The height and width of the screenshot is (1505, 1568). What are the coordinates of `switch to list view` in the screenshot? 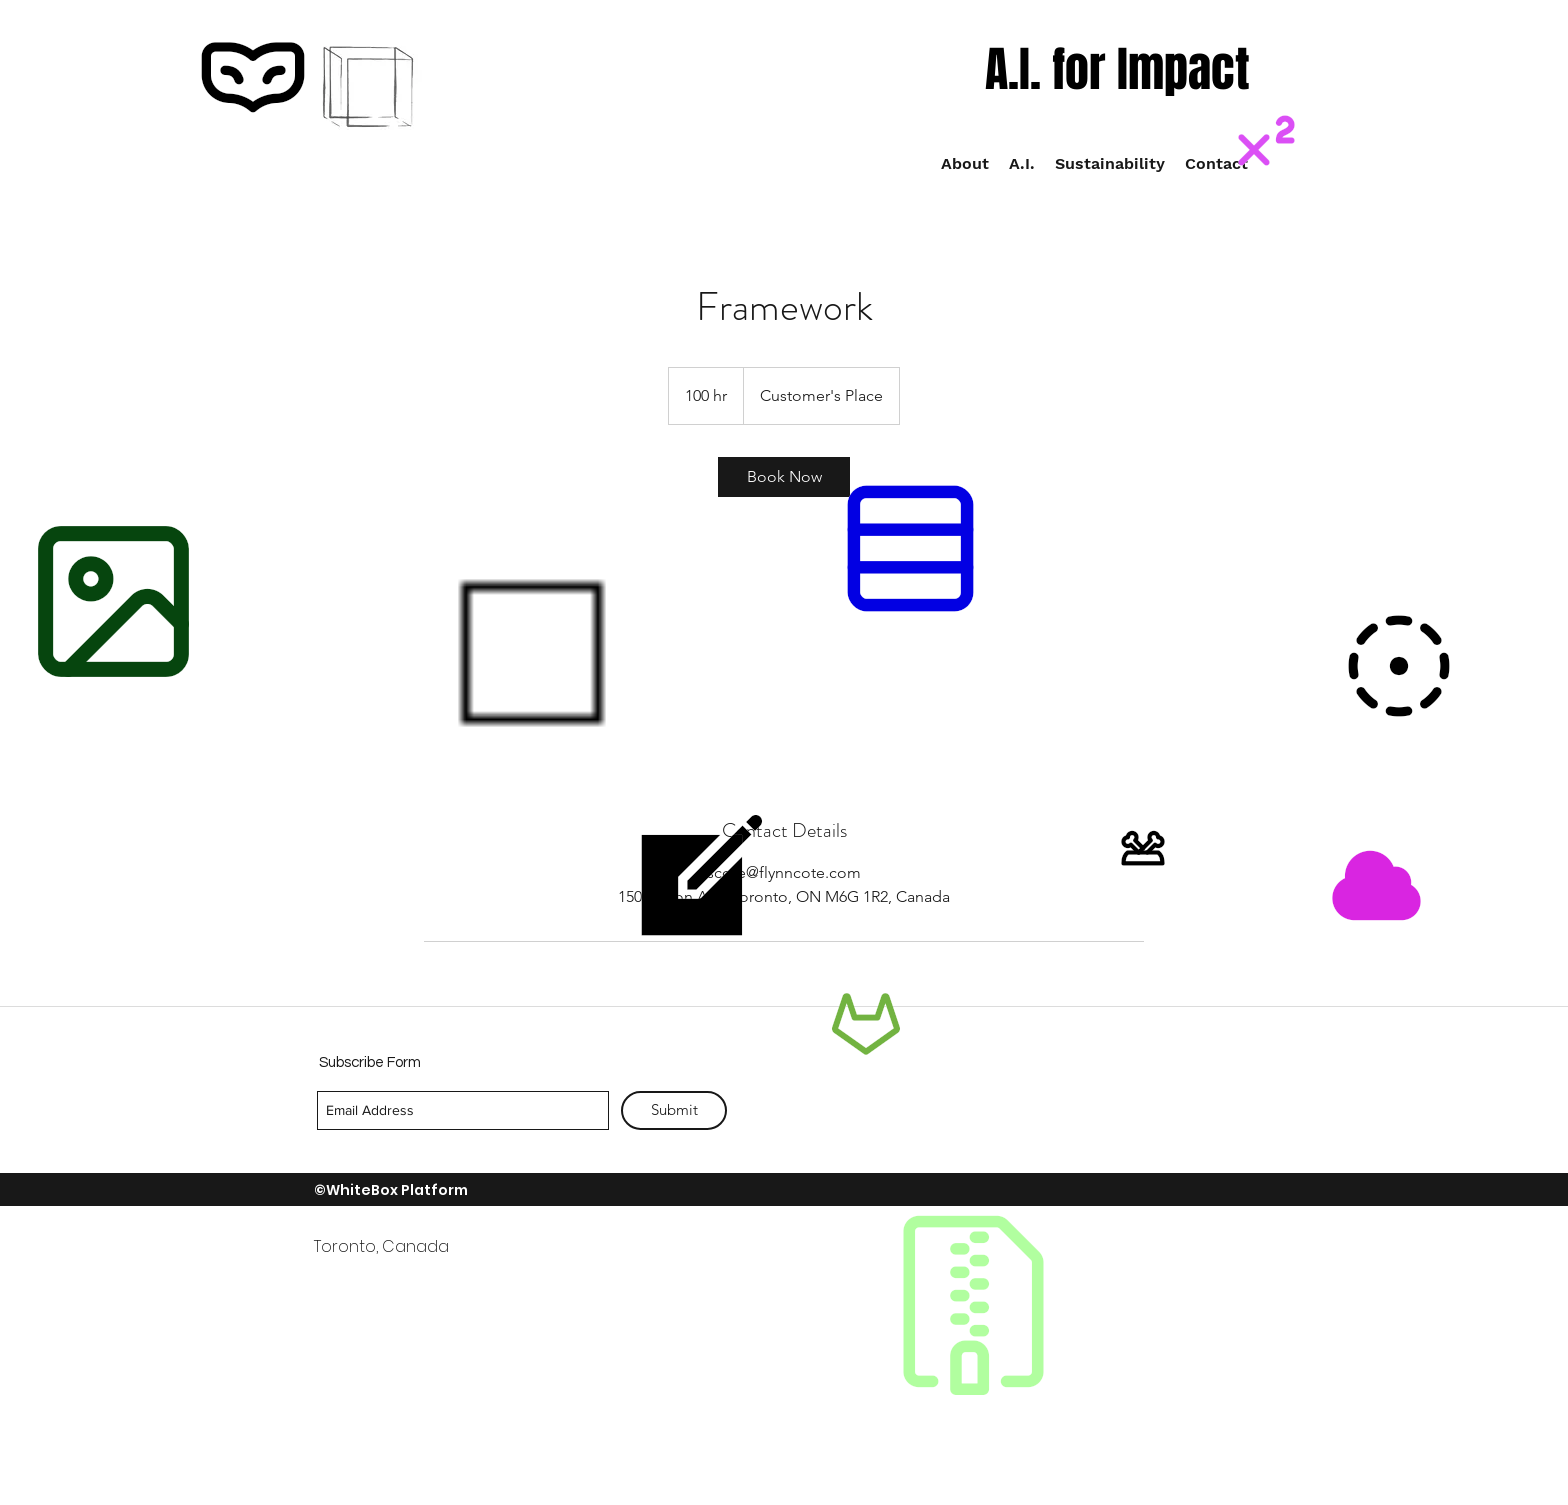 It's located at (910, 548).